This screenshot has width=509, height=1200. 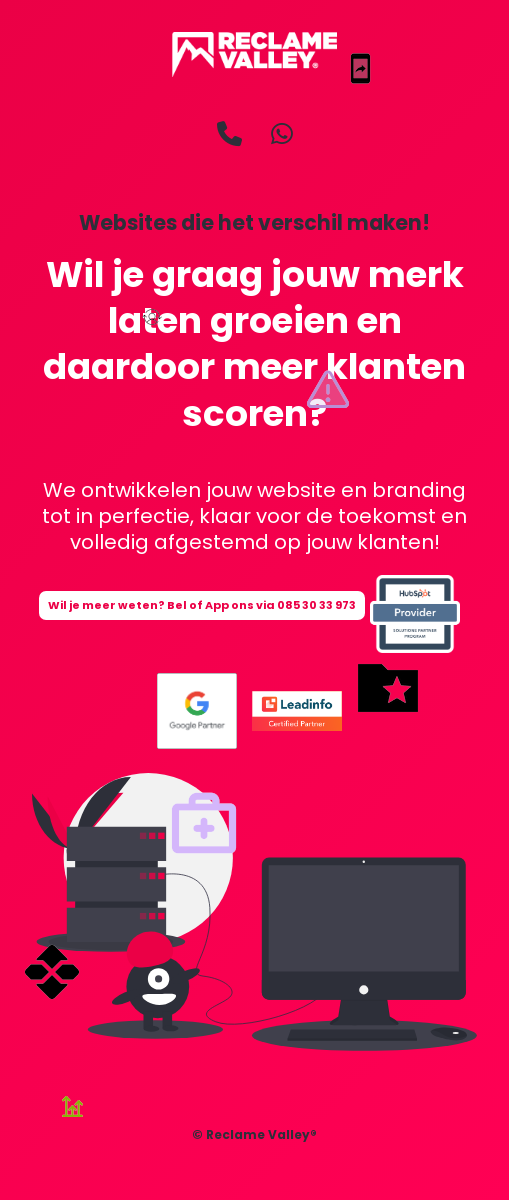 What do you see at coordinates (152, 317) in the screenshot?
I see `switch between user accounts` at bounding box center [152, 317].